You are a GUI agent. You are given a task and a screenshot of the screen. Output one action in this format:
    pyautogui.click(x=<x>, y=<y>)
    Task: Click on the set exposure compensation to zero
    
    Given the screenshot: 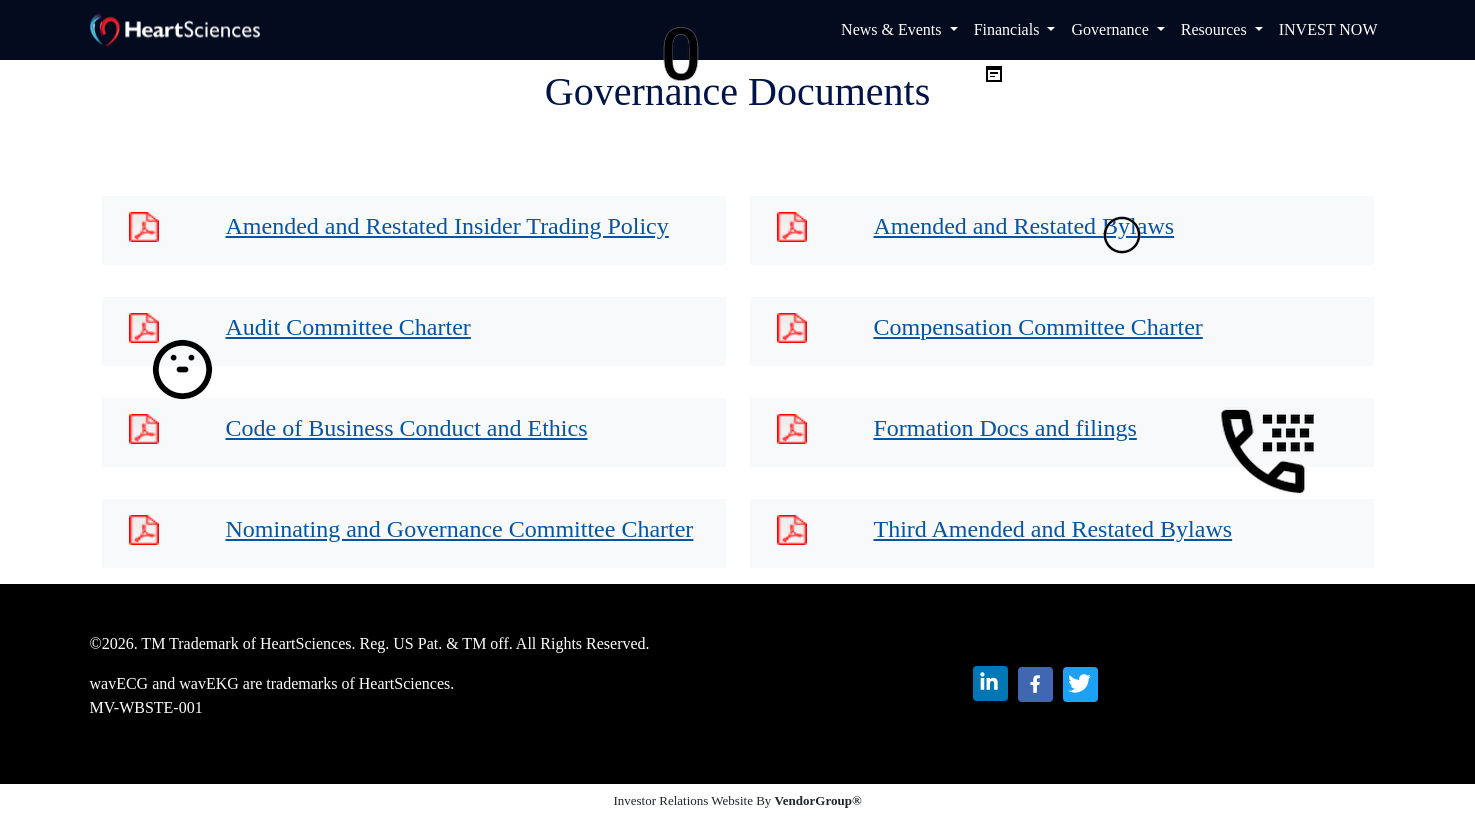 What is the action you would take?
    pyautogui.click(x=681, y=56)
    